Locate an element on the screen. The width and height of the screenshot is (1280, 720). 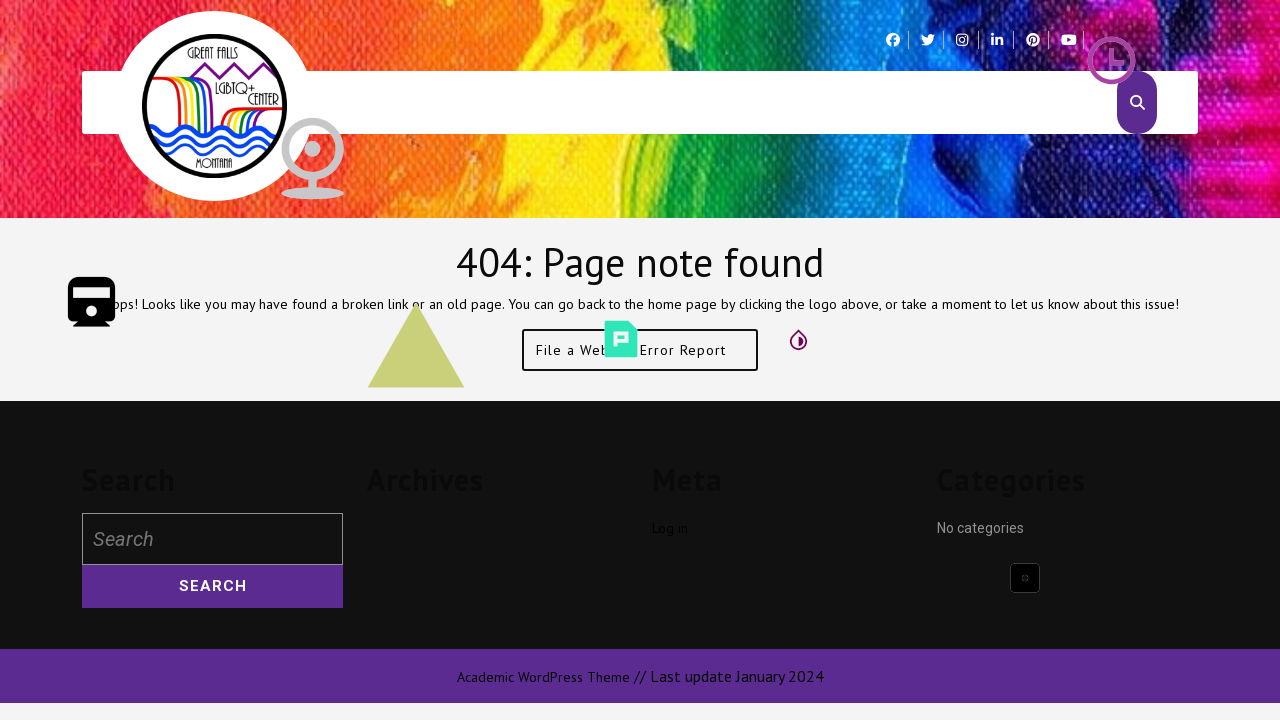
set a search radius around a location is located at coordinates (312, 156).